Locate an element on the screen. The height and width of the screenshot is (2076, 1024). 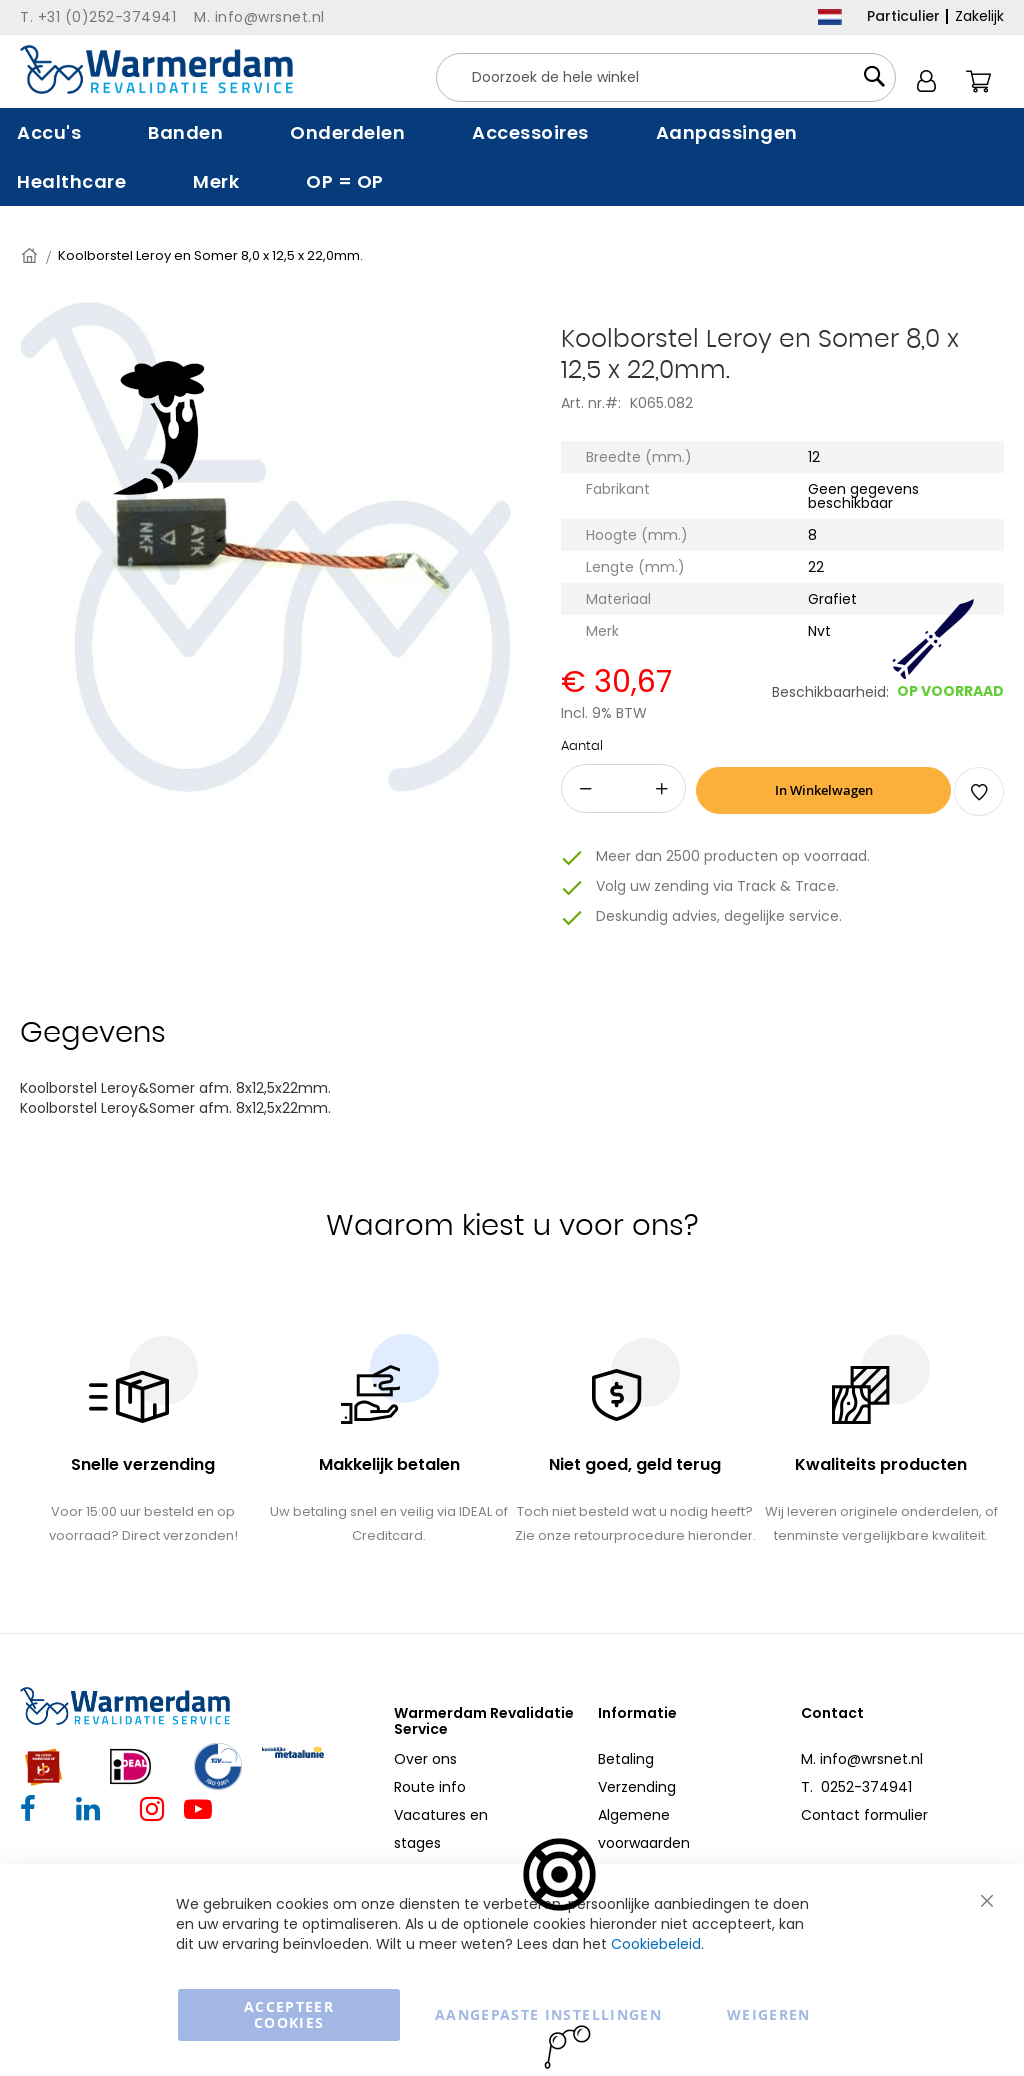
view detailed information or inspect an item is located at coordinates (567, 2047).